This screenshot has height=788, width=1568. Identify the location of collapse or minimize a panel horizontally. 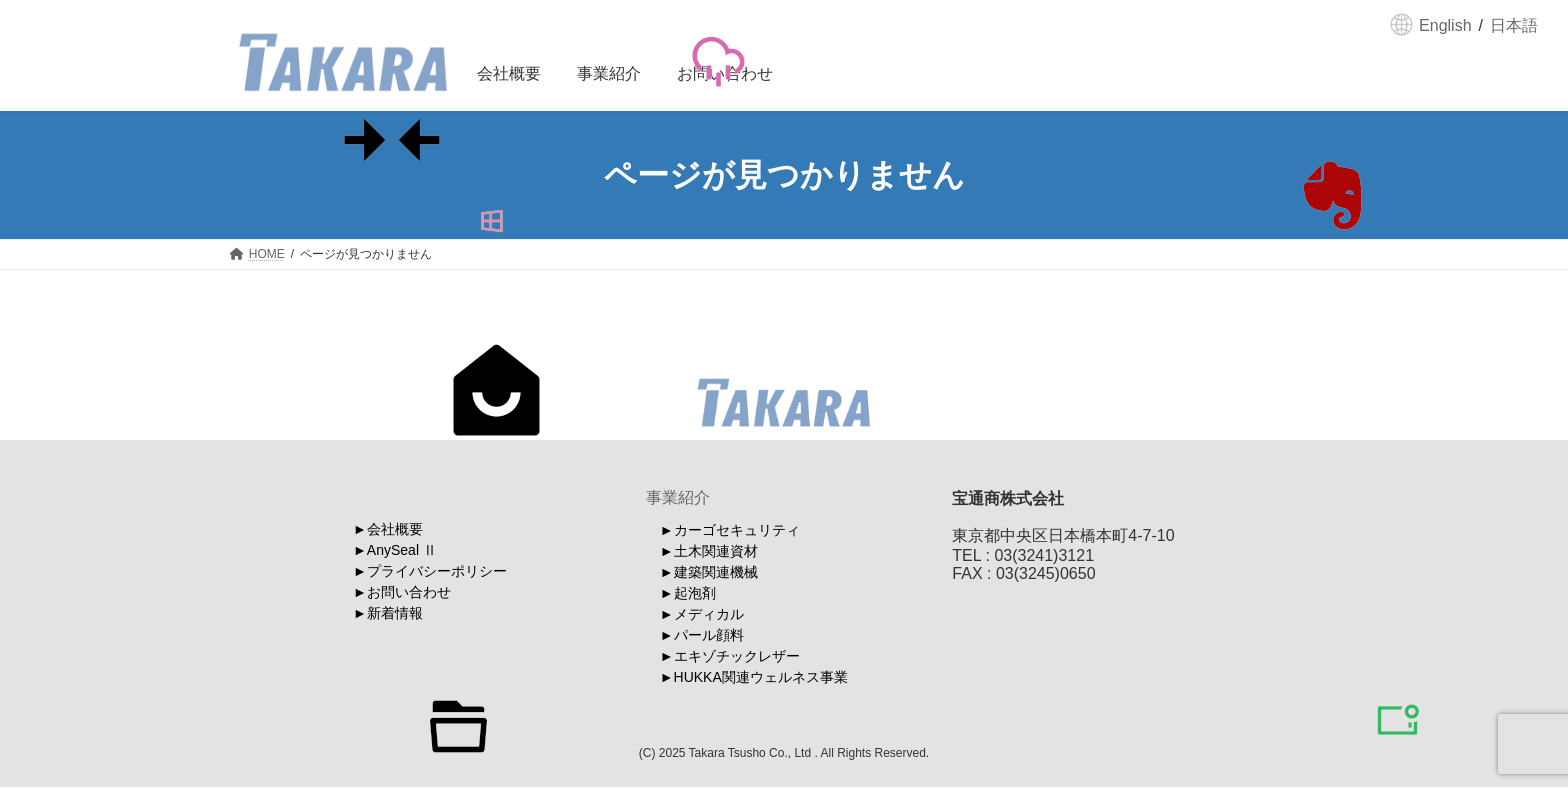
(392, 140).